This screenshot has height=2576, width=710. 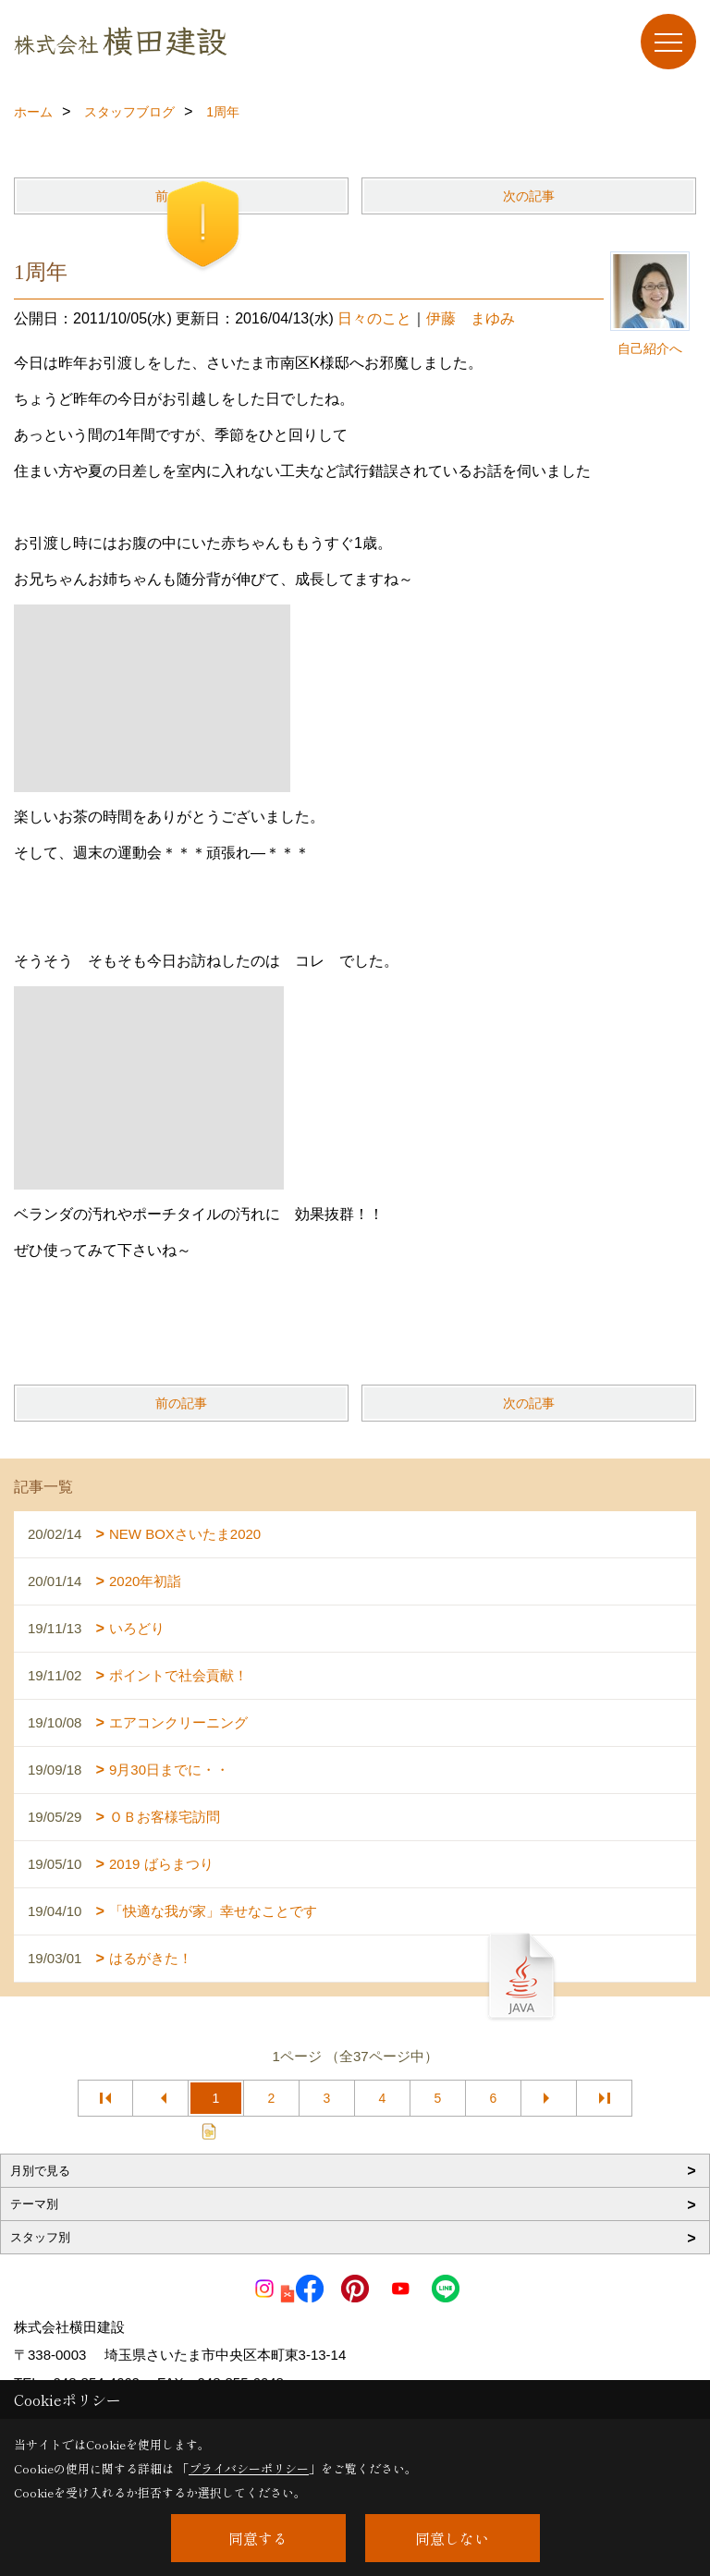 I want to click on open an xmind mind mapping file, so click(x=288, y=2294).